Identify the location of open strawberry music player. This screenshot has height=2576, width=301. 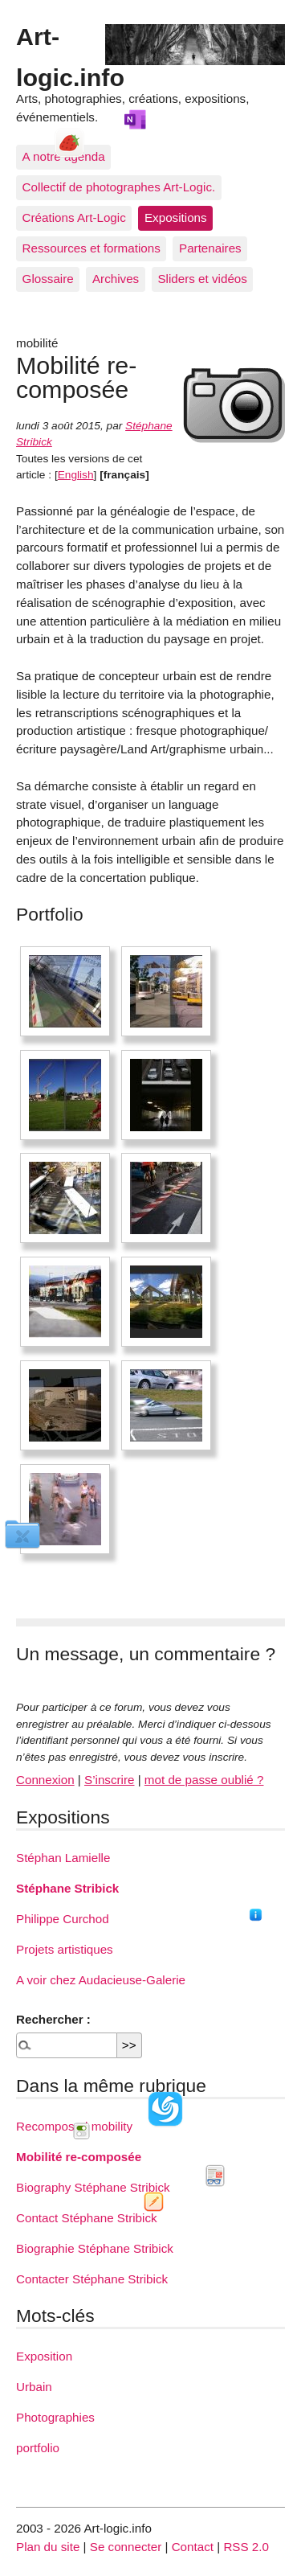
(69, 142).